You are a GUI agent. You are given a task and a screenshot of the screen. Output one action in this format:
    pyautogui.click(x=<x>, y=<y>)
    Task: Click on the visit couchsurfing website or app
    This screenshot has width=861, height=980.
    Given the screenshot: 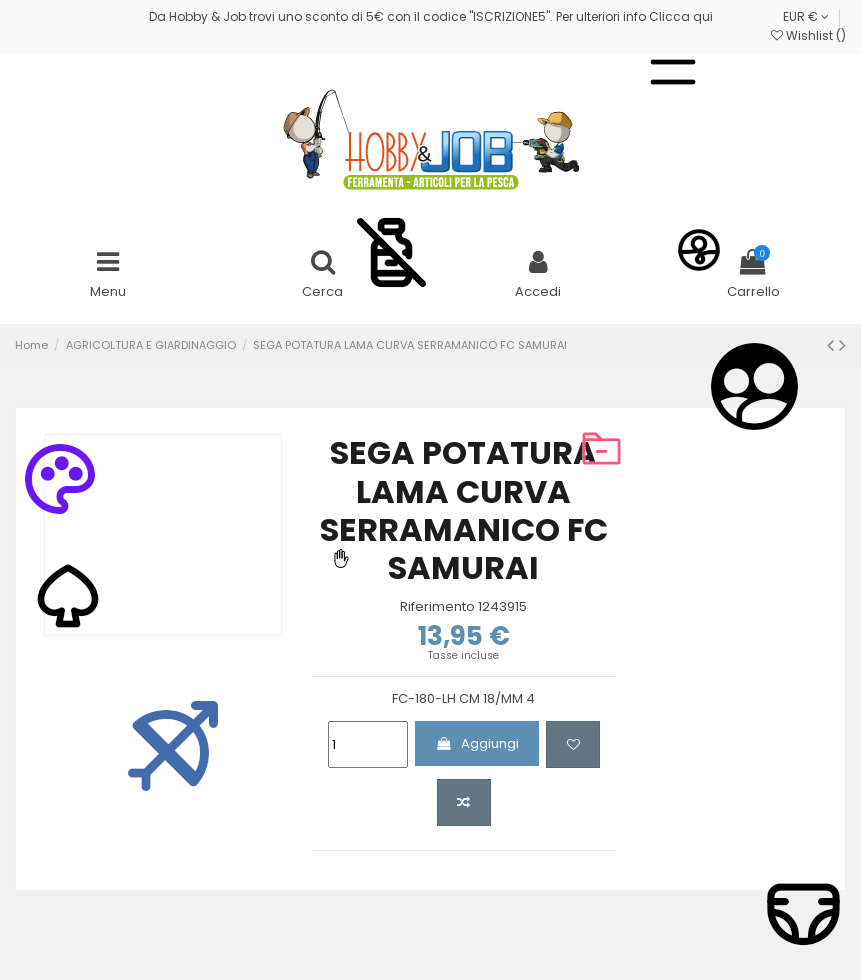 What is the action you would take?
    pyautogui.click(x=699, y=250)
    